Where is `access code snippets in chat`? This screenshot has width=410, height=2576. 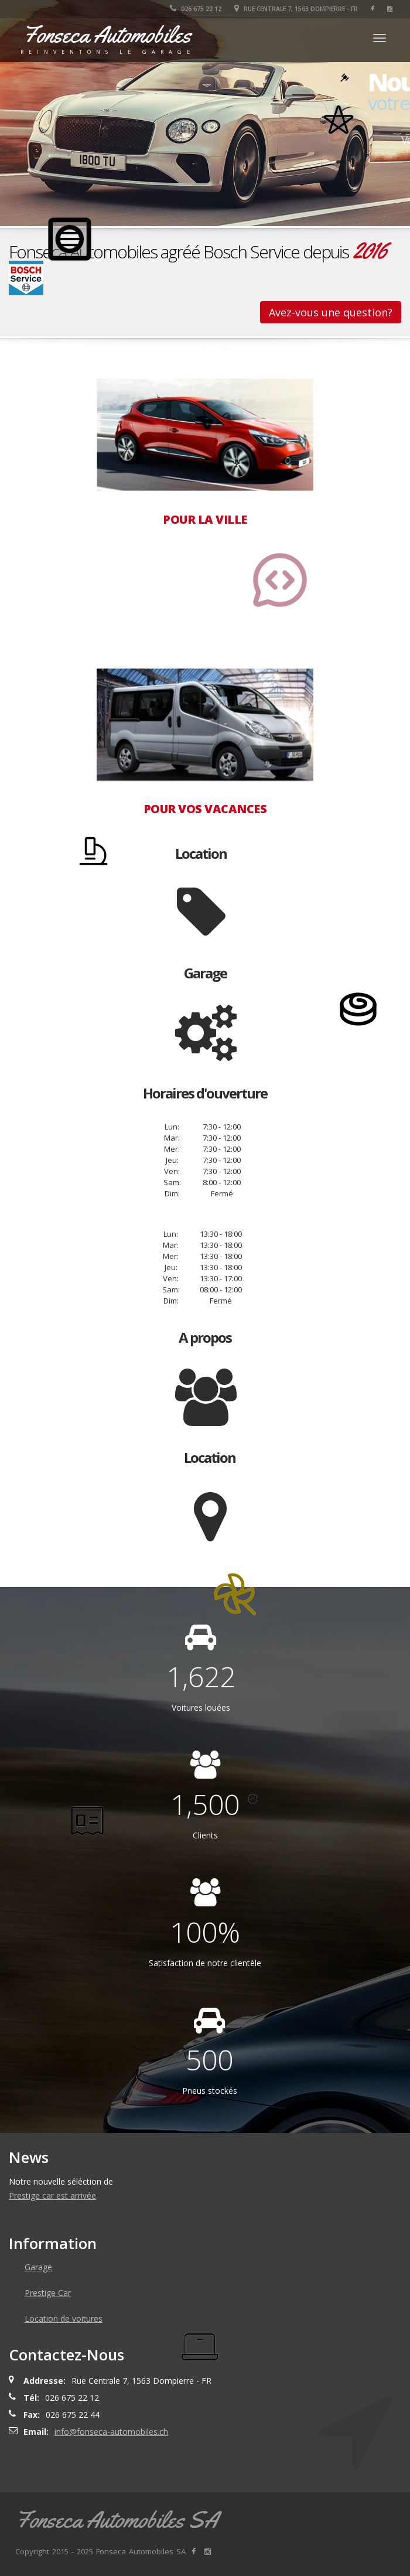 access code snippets in chat is located at coordinates (280, 580).